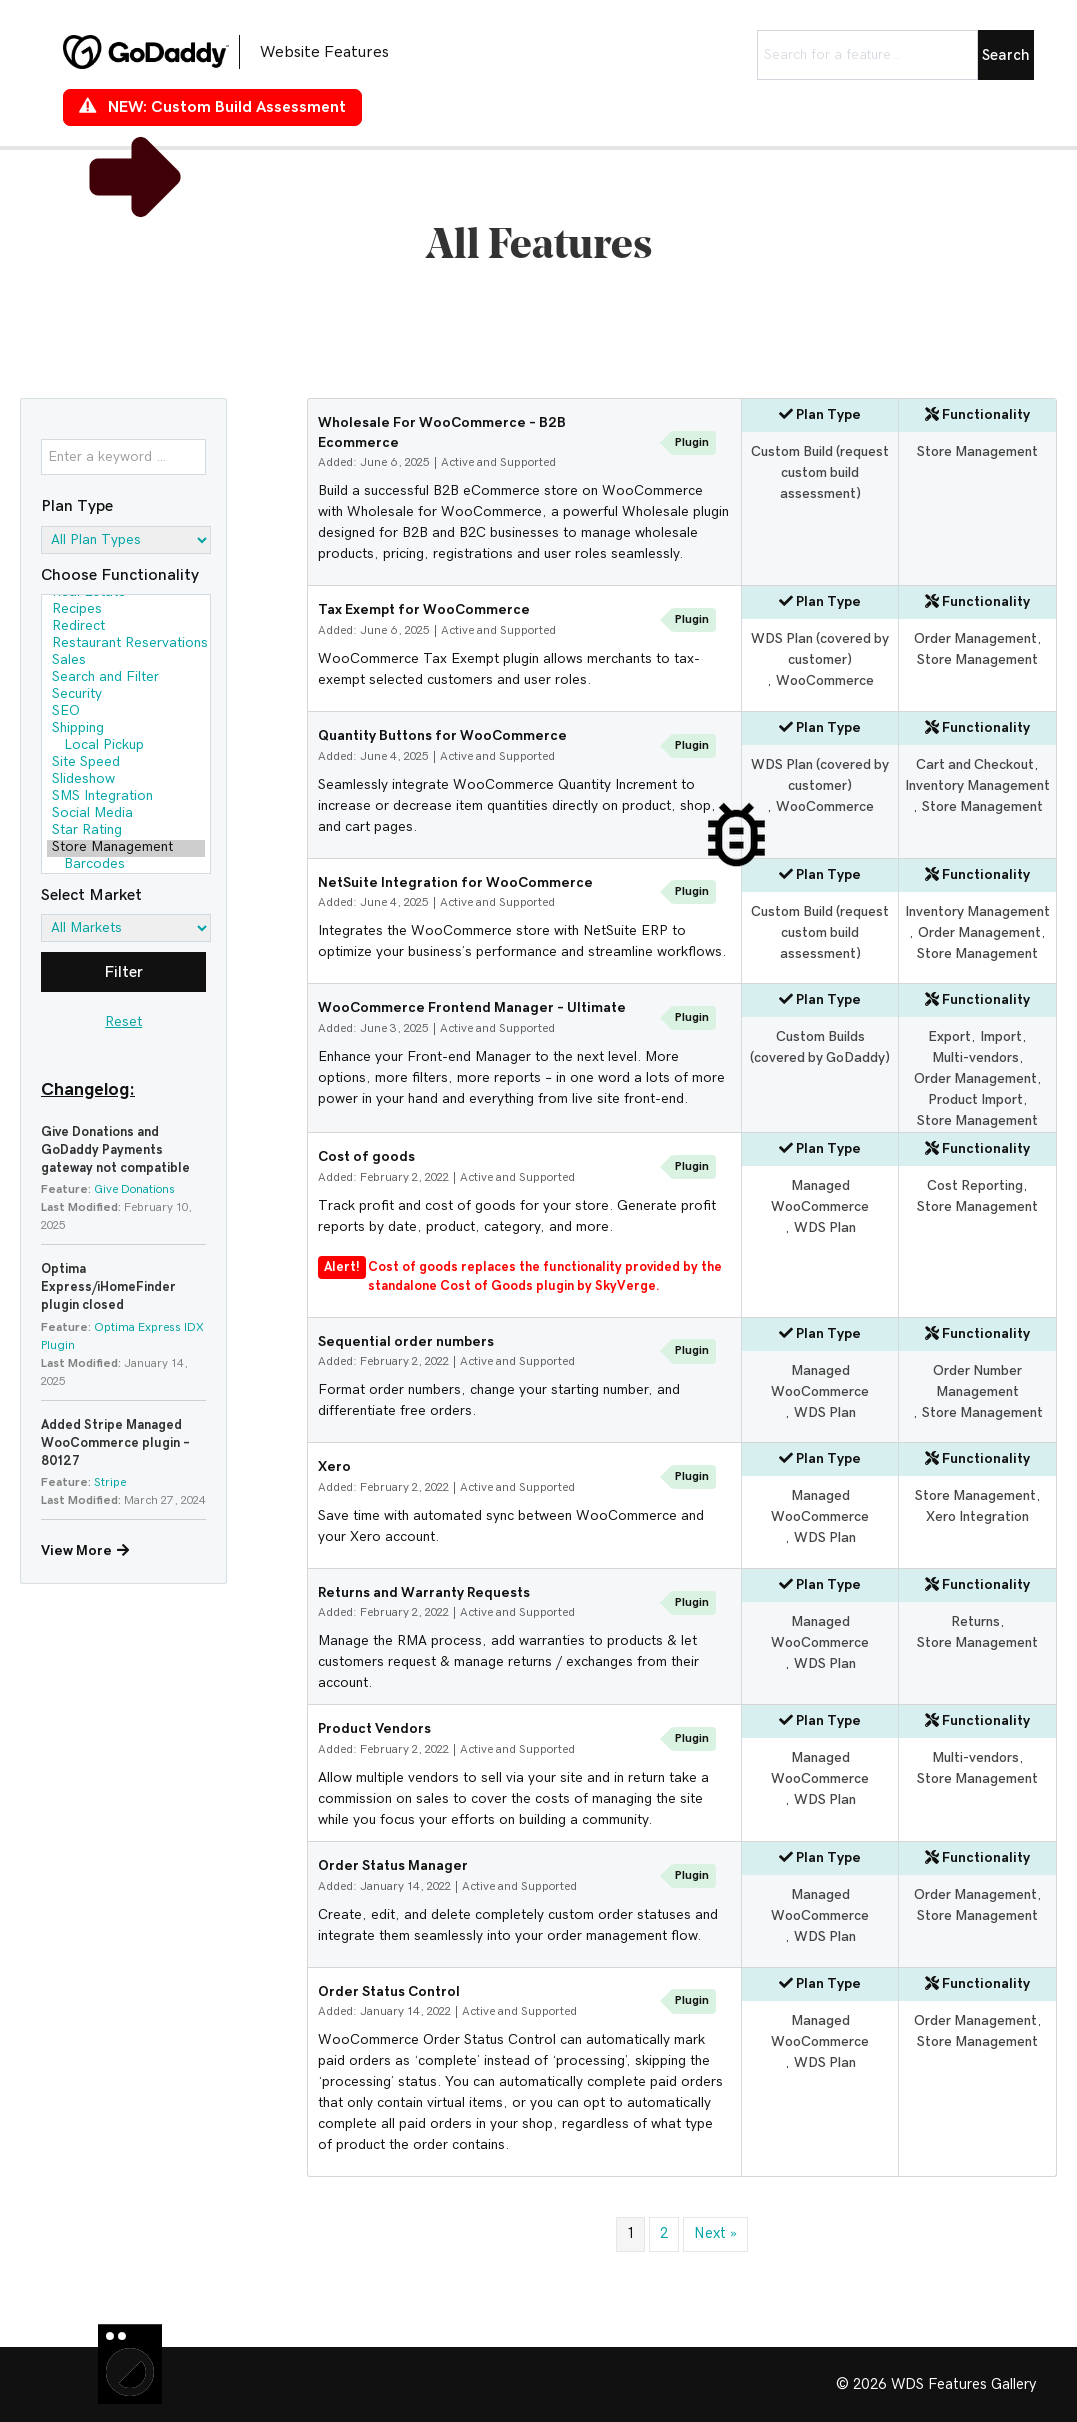 Image resolution: width=1077 pixels, height=2422 pixels. I want to click on find nearby laundromats or laundry services, so click(130, 2364).